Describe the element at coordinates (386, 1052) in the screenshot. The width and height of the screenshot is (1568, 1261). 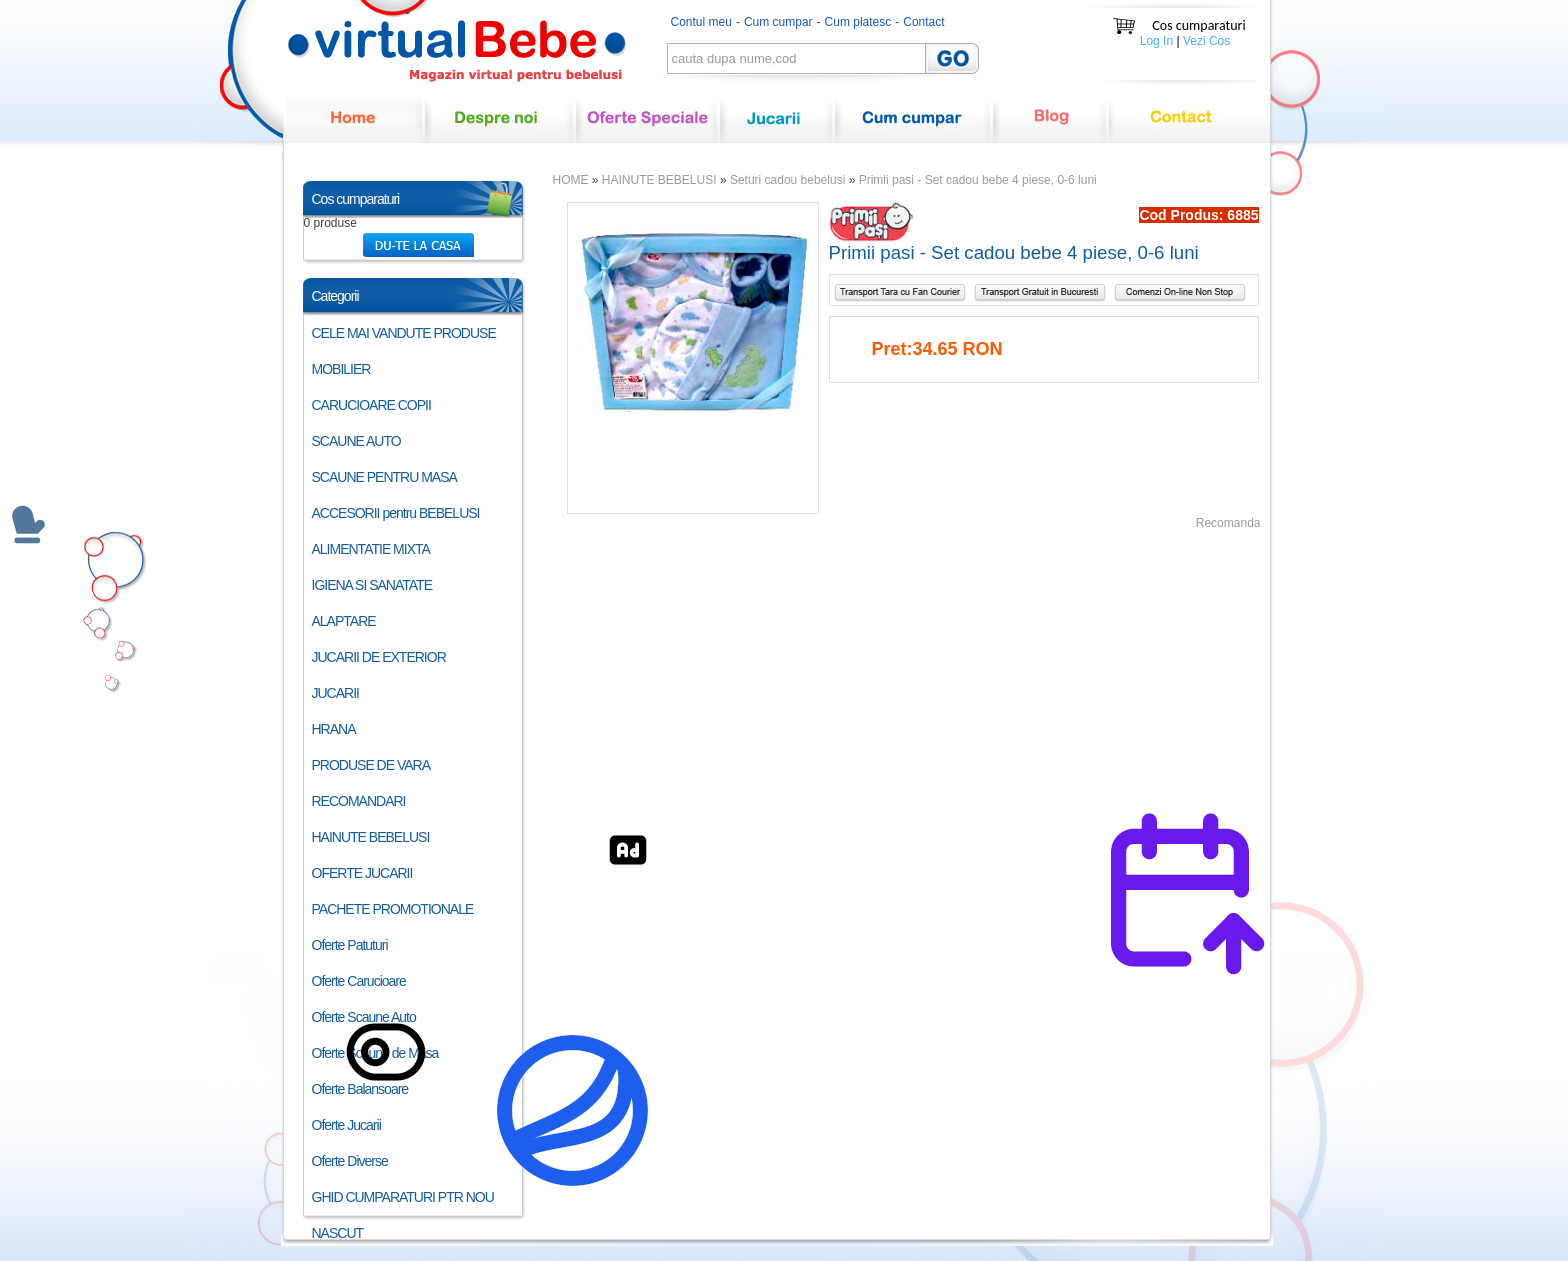
I see `toggle switch in off position` at that location.